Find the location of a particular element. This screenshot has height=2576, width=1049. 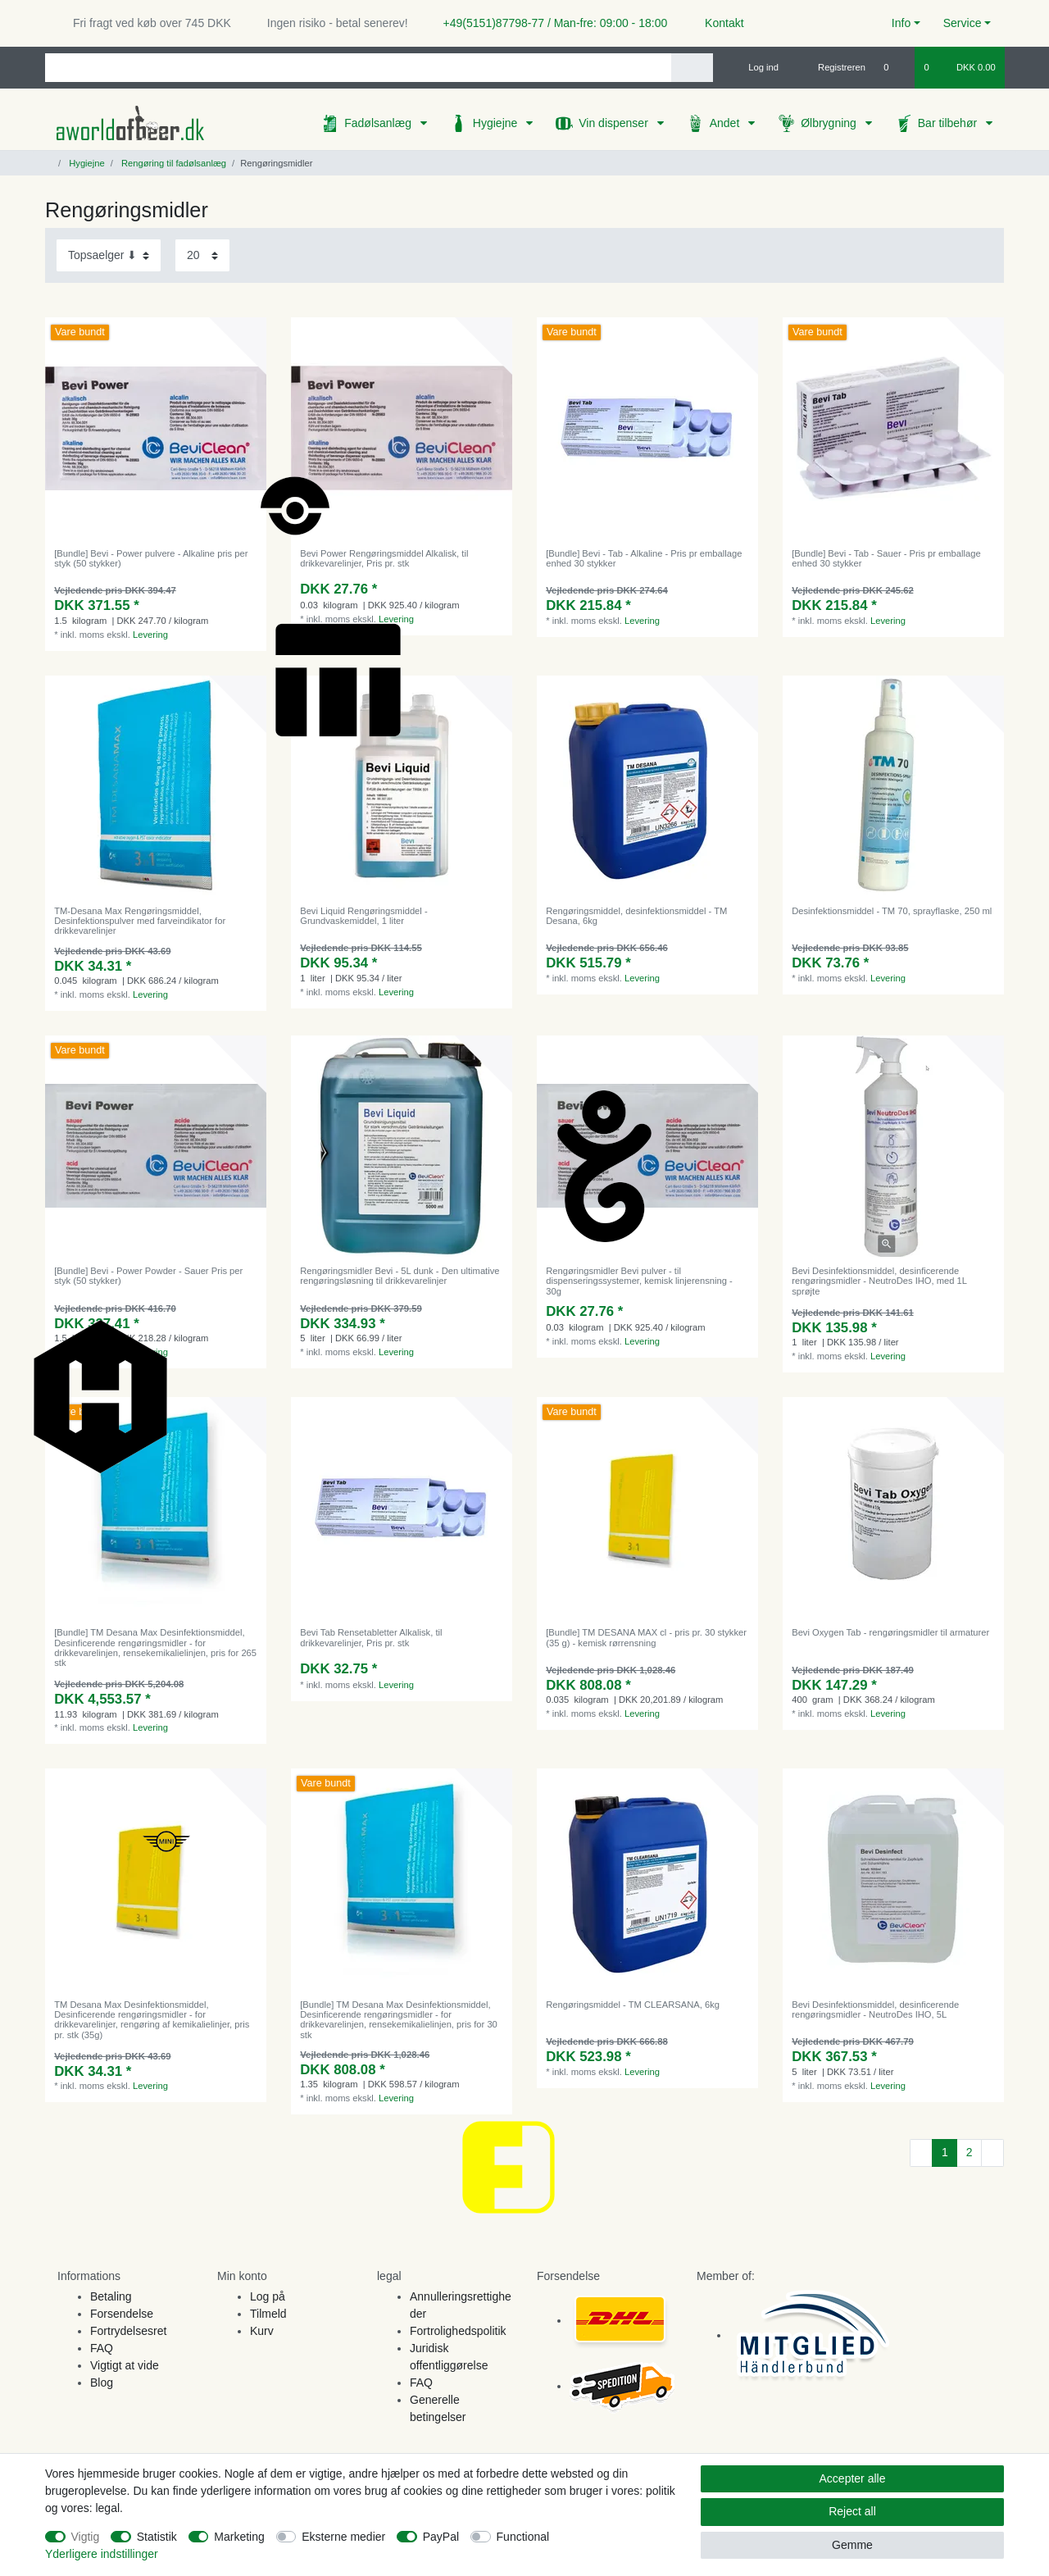

link to Gandi domain registrar services is located at coordinates (604, 1166).